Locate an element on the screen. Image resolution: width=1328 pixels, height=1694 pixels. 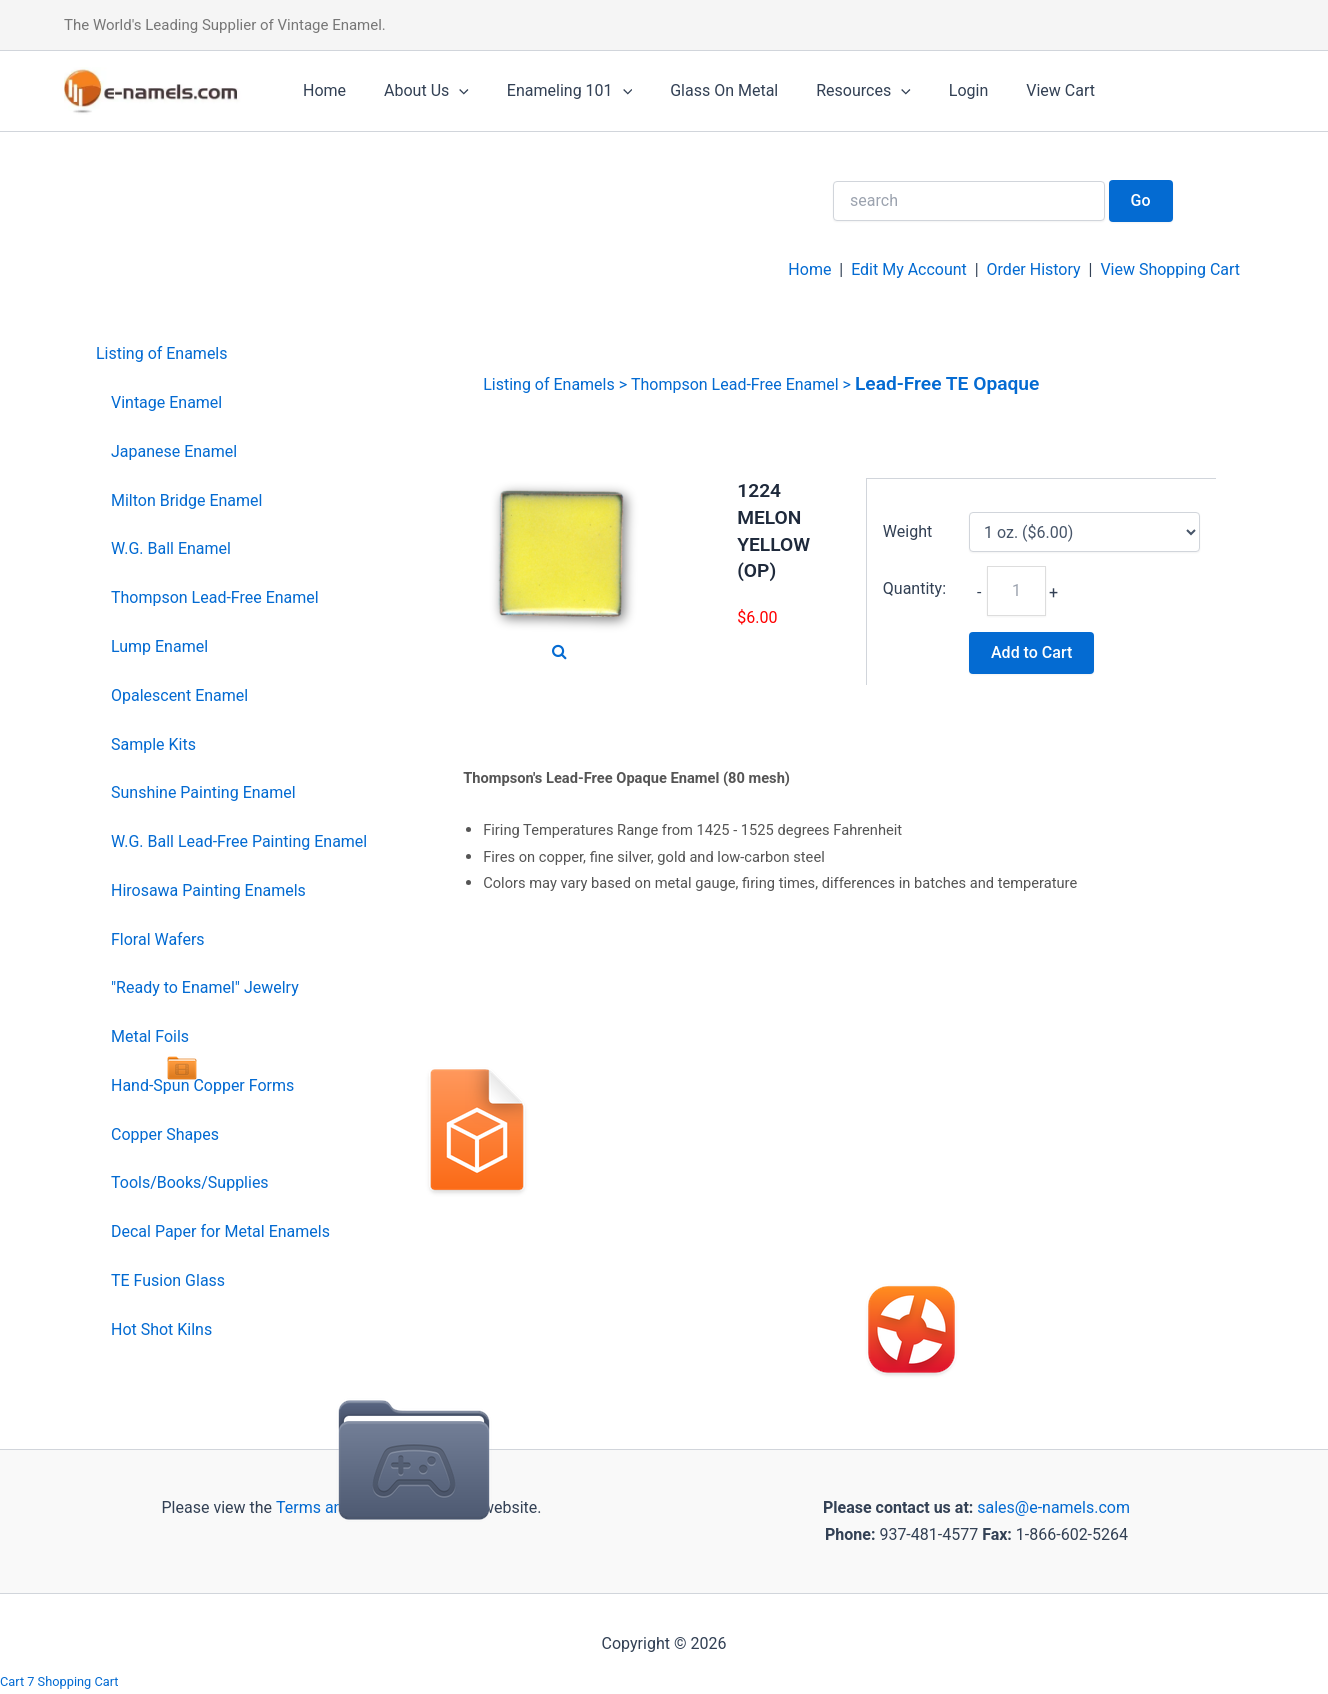
open a blender 3d project file is located at coordinates (477, 1132).